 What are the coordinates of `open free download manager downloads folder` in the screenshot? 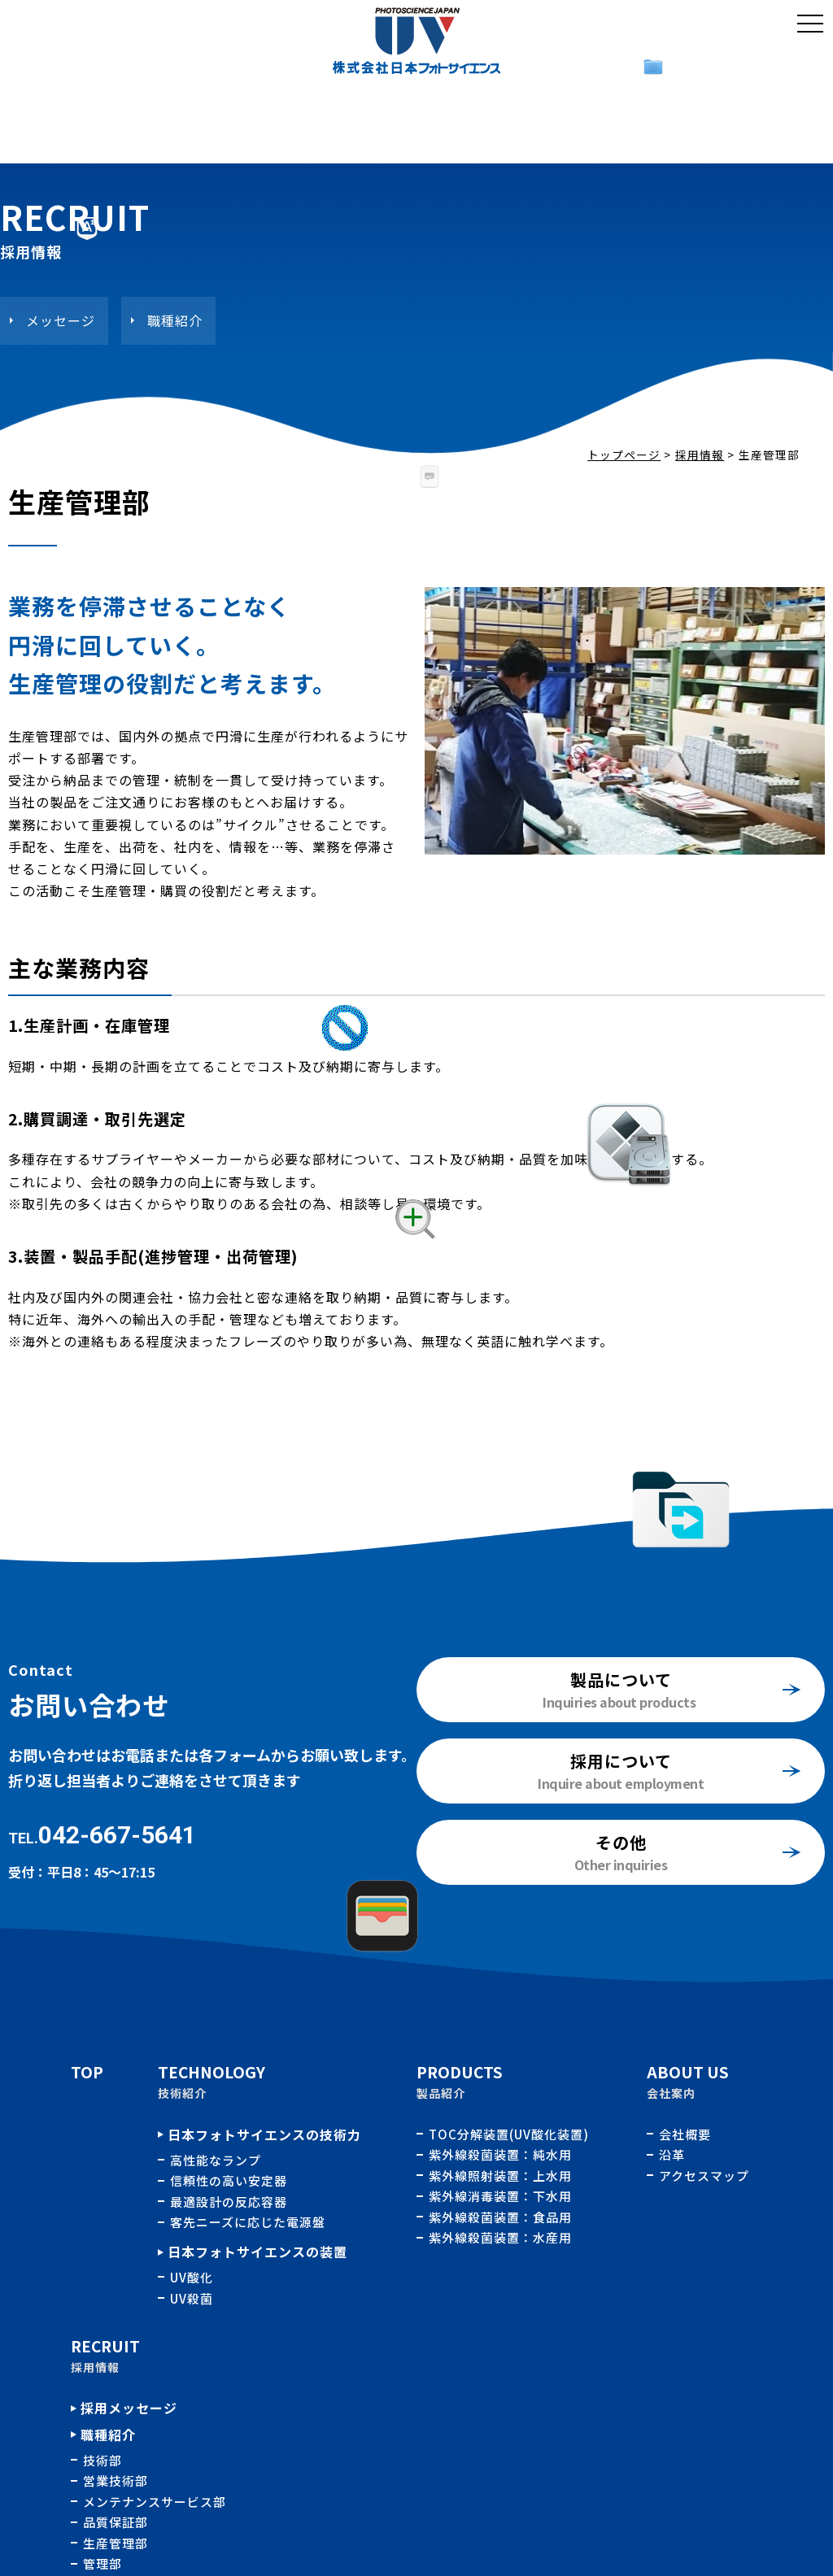 It's located at (680, 1512).